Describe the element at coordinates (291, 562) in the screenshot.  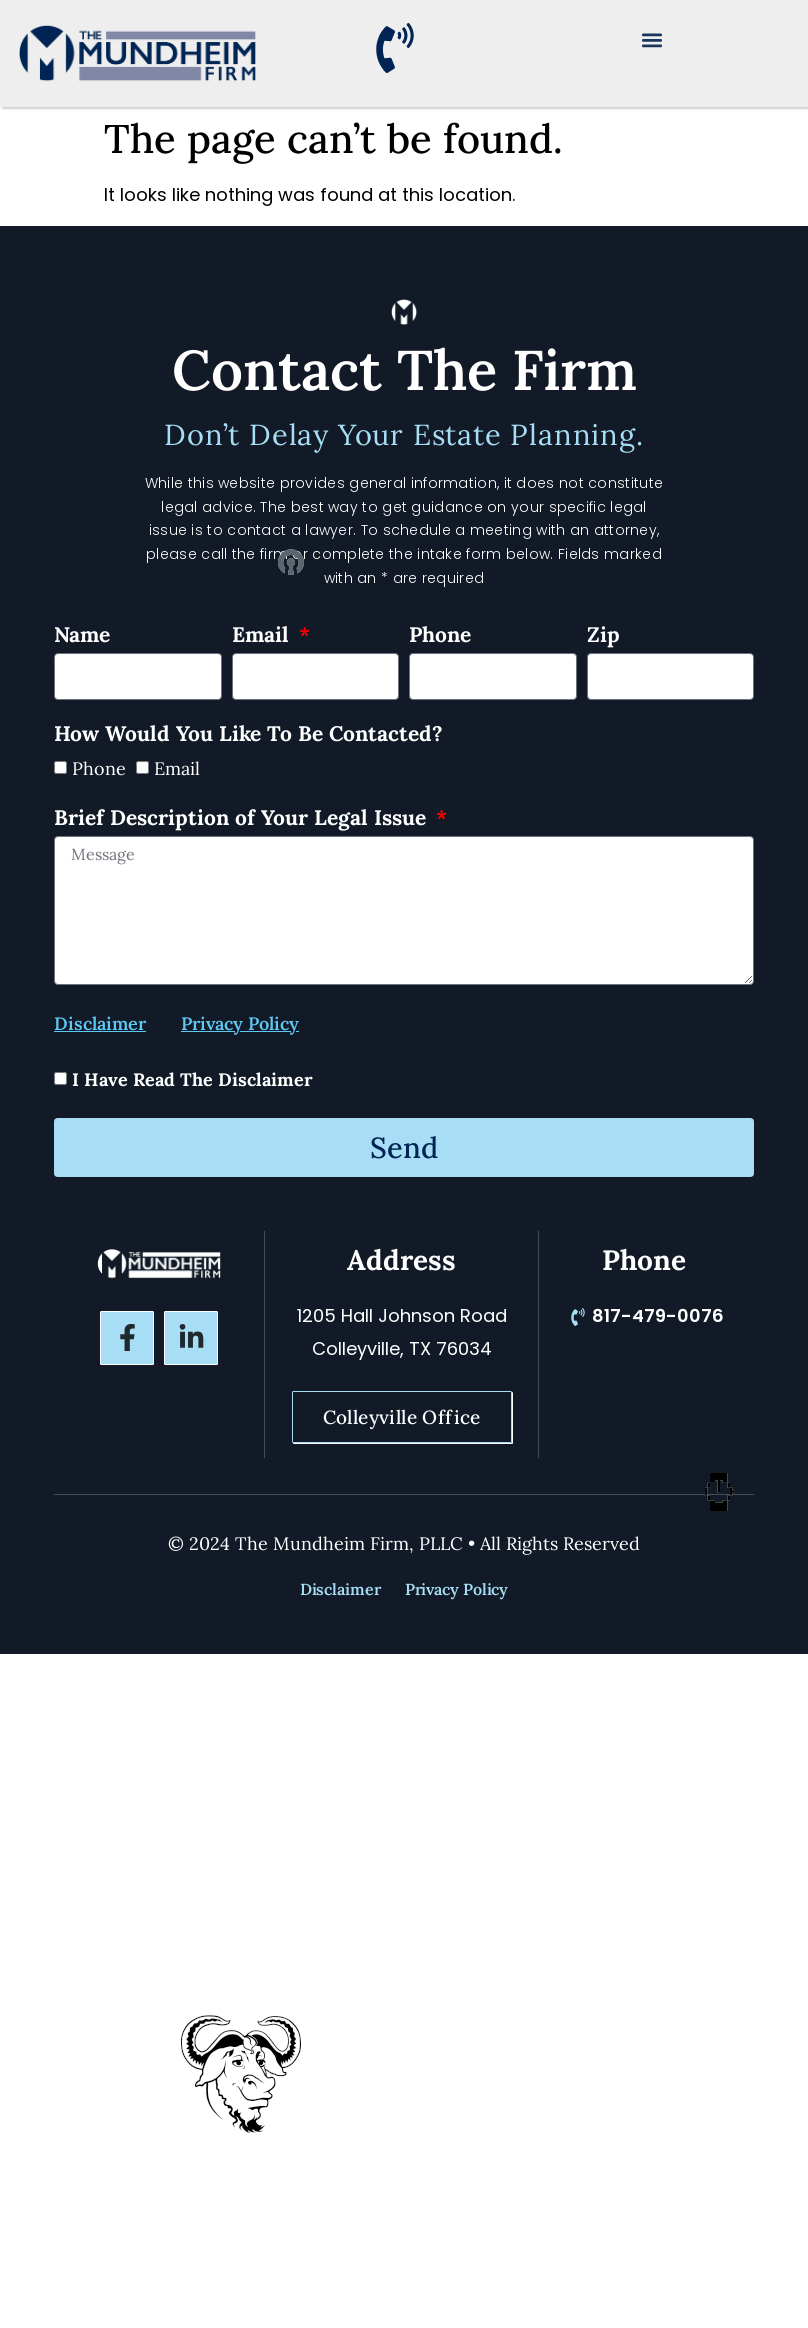
I see `open OpenVPN settings` at that location.